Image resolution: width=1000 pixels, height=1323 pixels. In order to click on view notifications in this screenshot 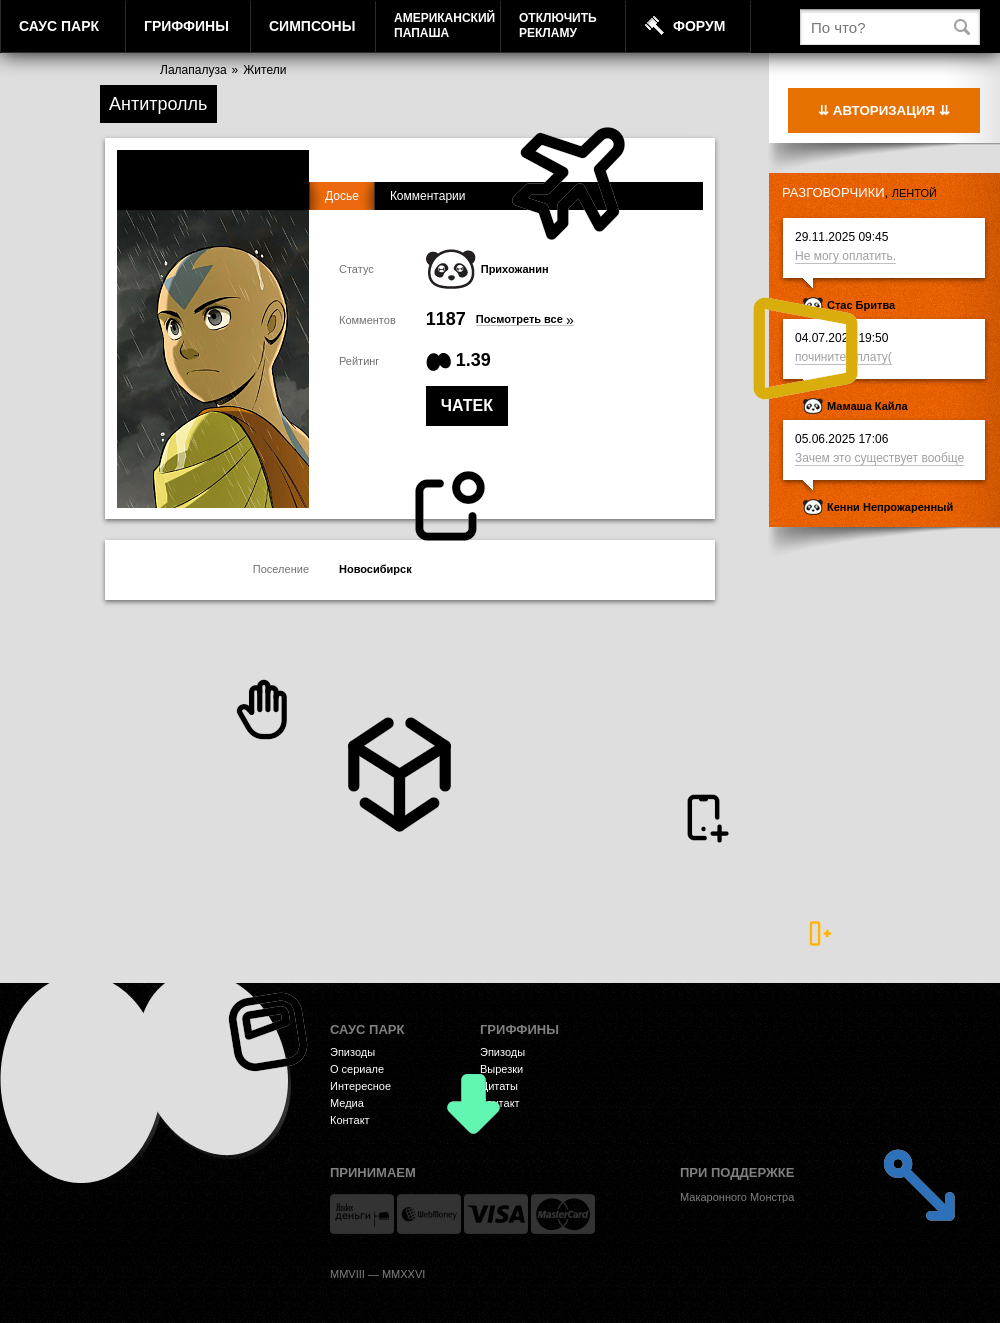, I will do `click(448, 508)`.